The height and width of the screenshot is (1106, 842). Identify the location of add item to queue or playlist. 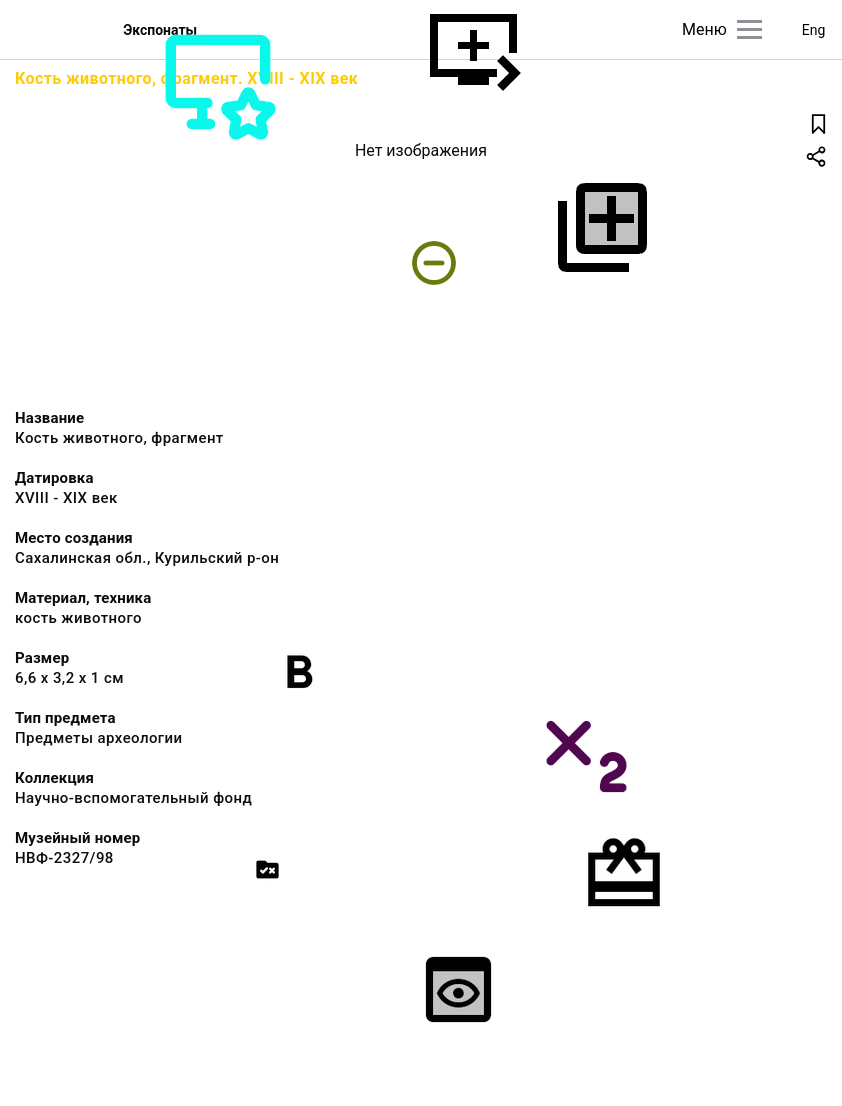
(602, 227).